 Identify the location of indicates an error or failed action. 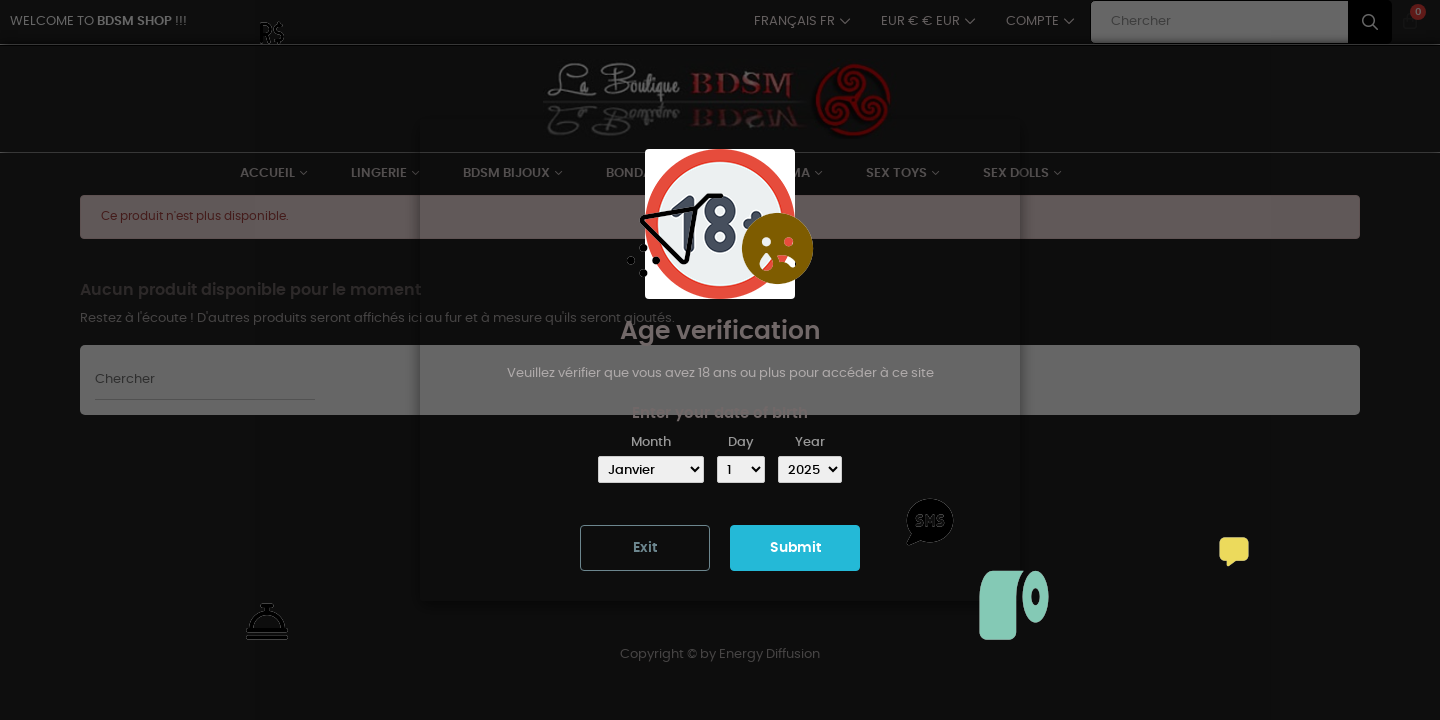
(777, 248).